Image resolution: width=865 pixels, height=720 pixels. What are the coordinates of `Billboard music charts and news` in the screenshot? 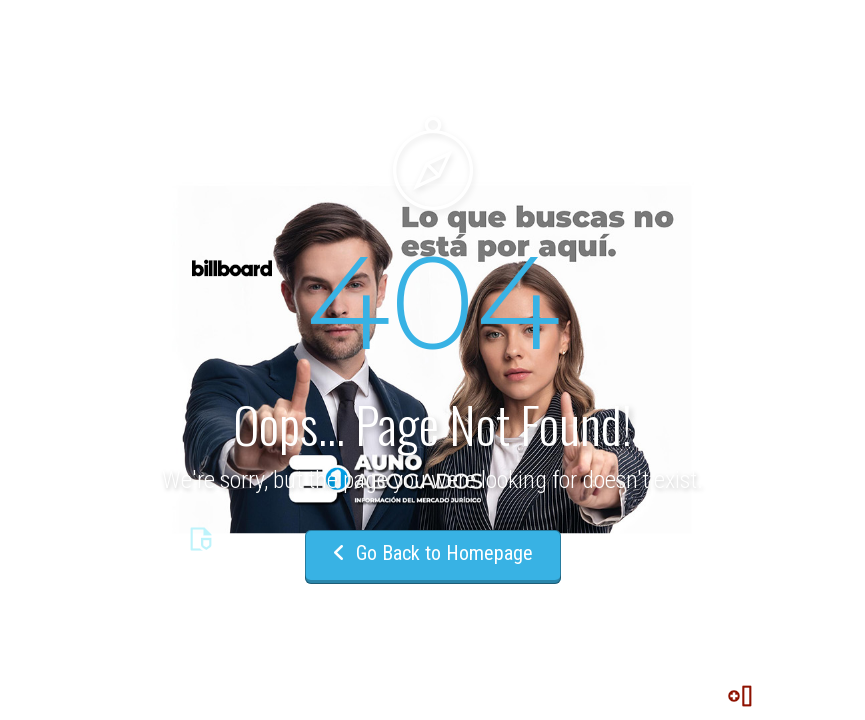 It's located at (232, 268).